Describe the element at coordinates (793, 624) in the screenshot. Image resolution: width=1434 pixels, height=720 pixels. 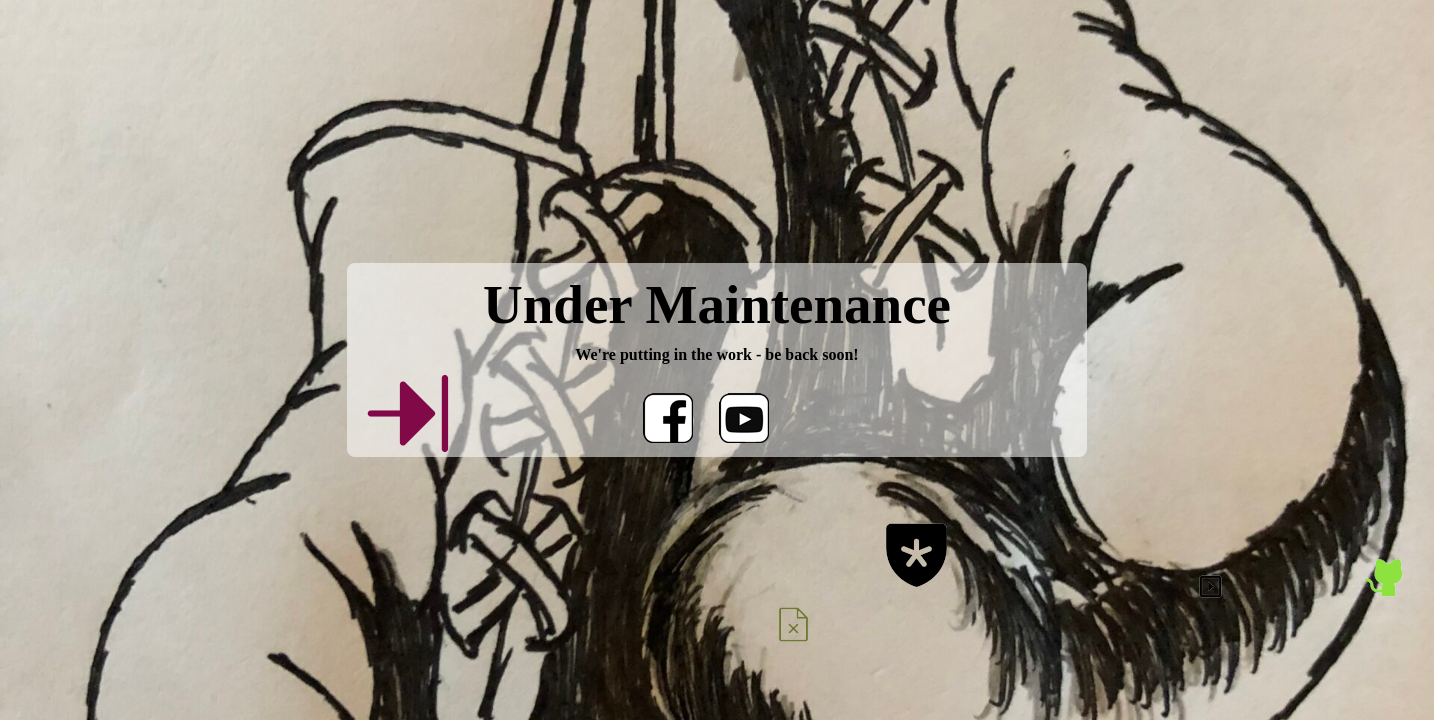
I see `delete or remove a file` at that location.